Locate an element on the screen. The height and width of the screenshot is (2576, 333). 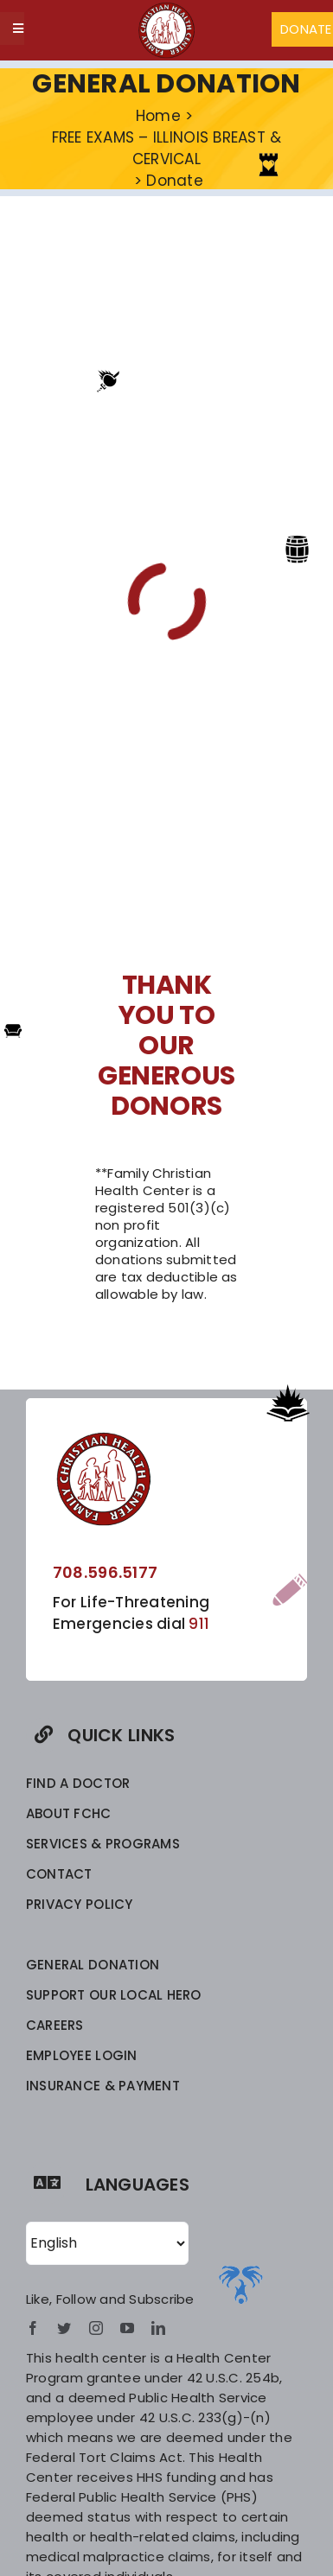
inventory item representing storage or containers is located at coordinates (297, 549).